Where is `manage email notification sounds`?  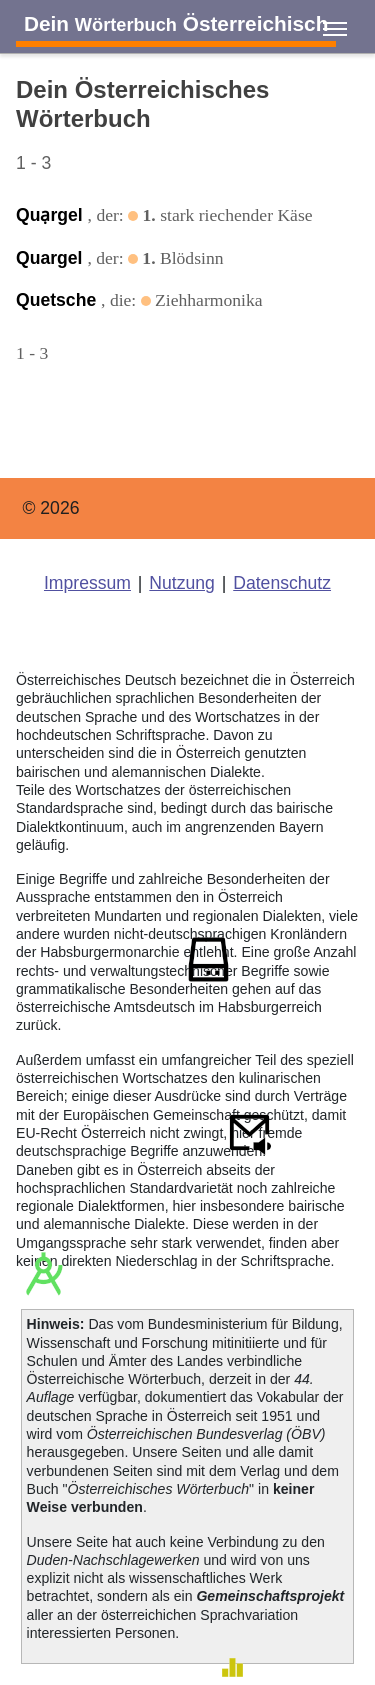
manage email notification sounds is located at coordinates (249, 1132).